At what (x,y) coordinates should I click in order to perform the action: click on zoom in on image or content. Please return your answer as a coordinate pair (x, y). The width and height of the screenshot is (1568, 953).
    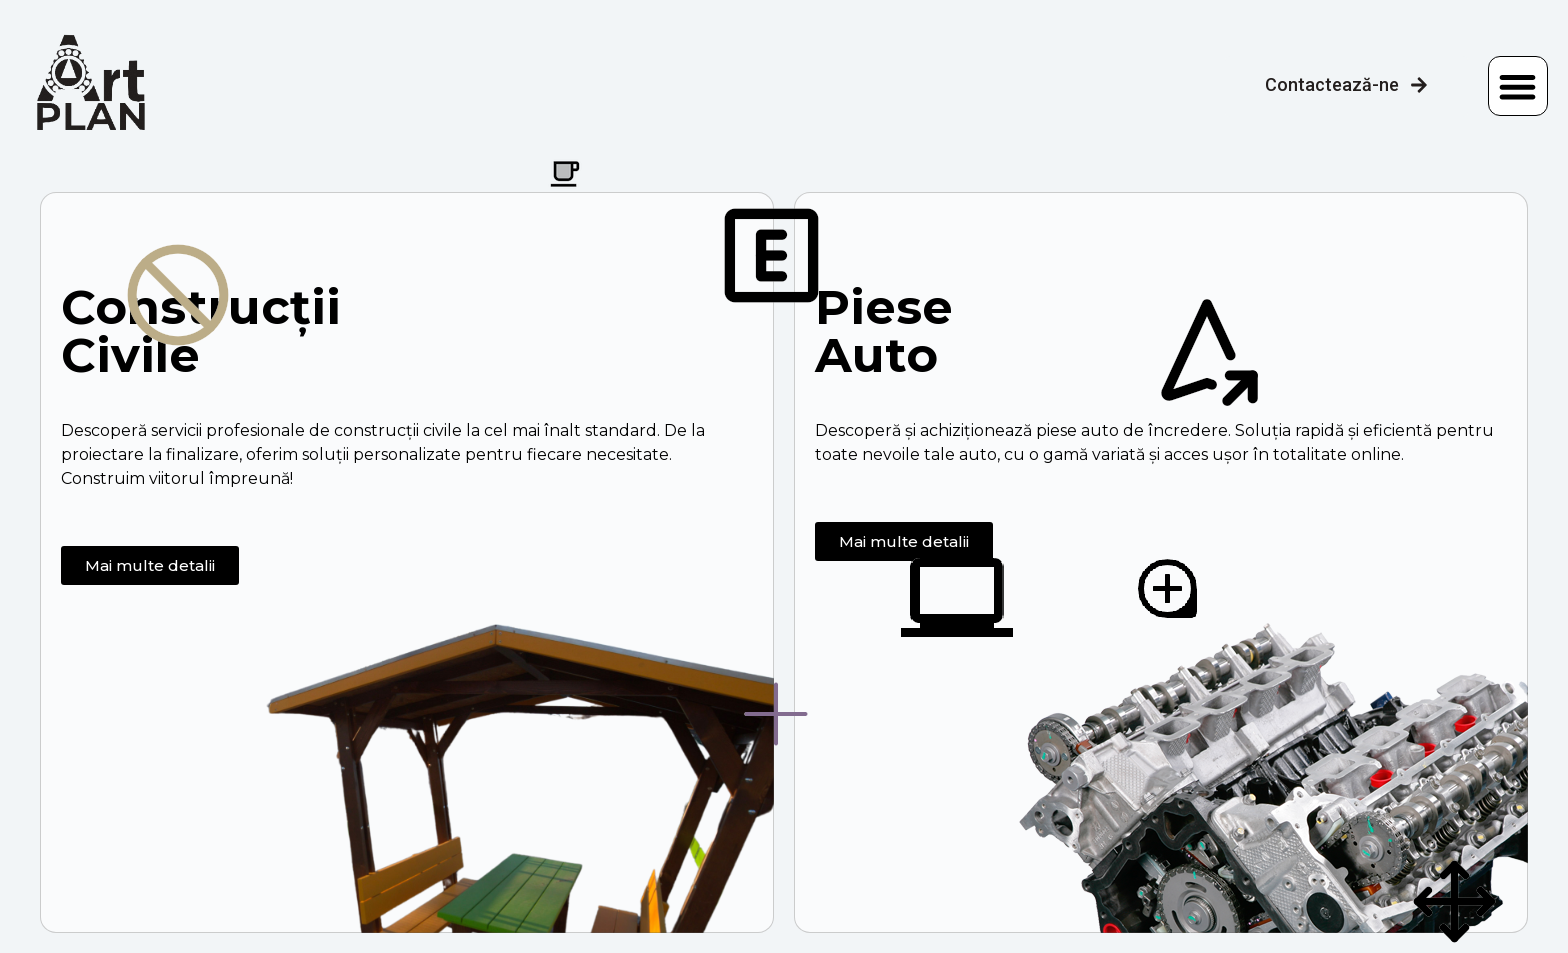
    Looking at the image, I should click on (1167, 588).